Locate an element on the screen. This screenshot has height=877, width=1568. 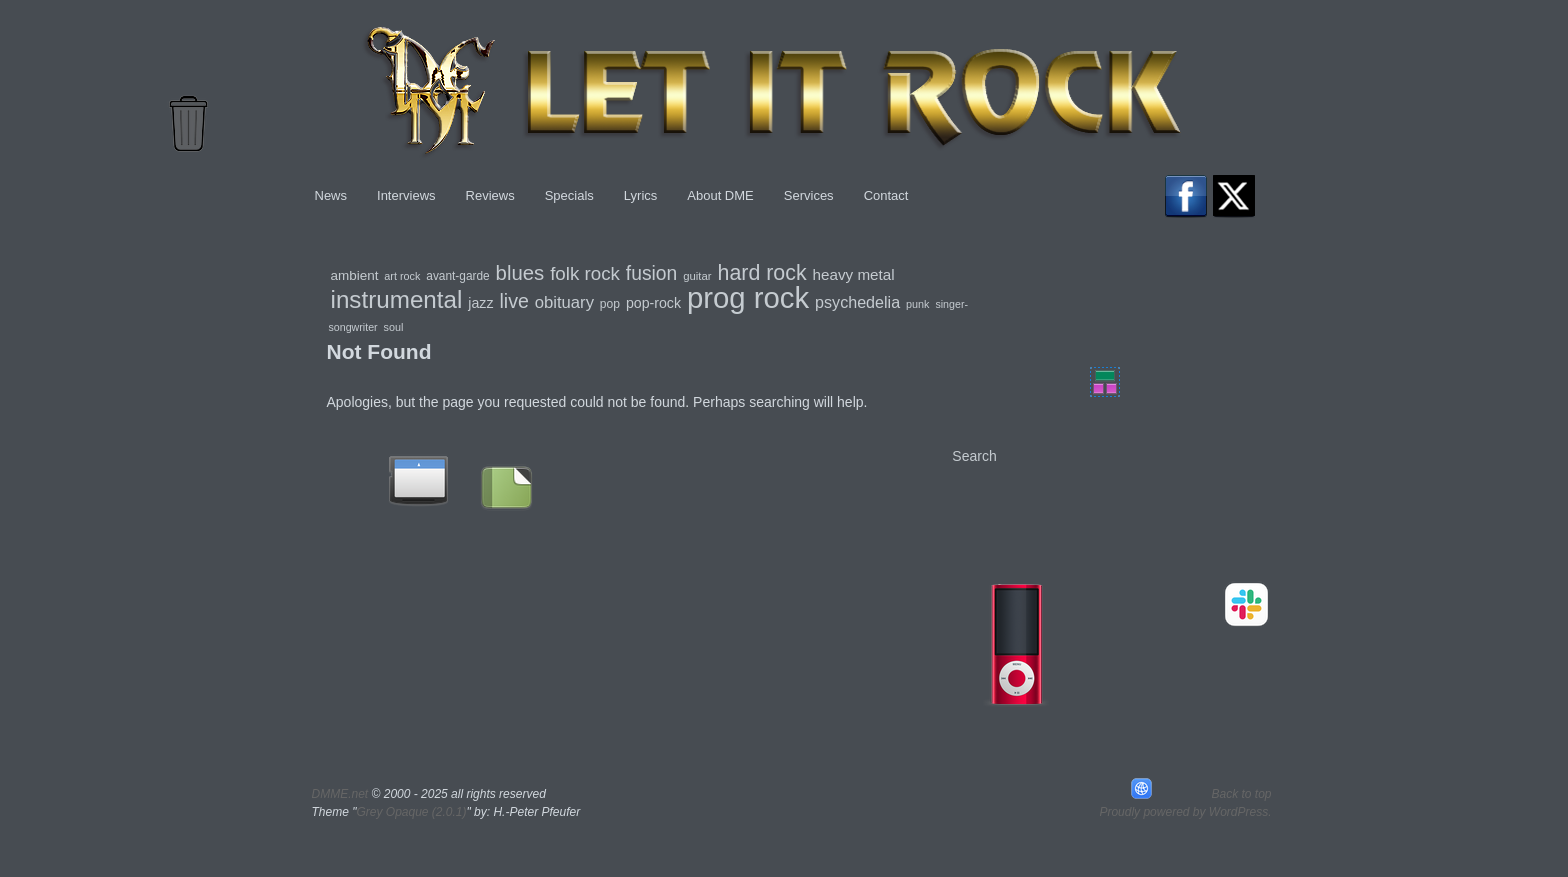
access ipod device settings is located at coordinates (1016, 646).